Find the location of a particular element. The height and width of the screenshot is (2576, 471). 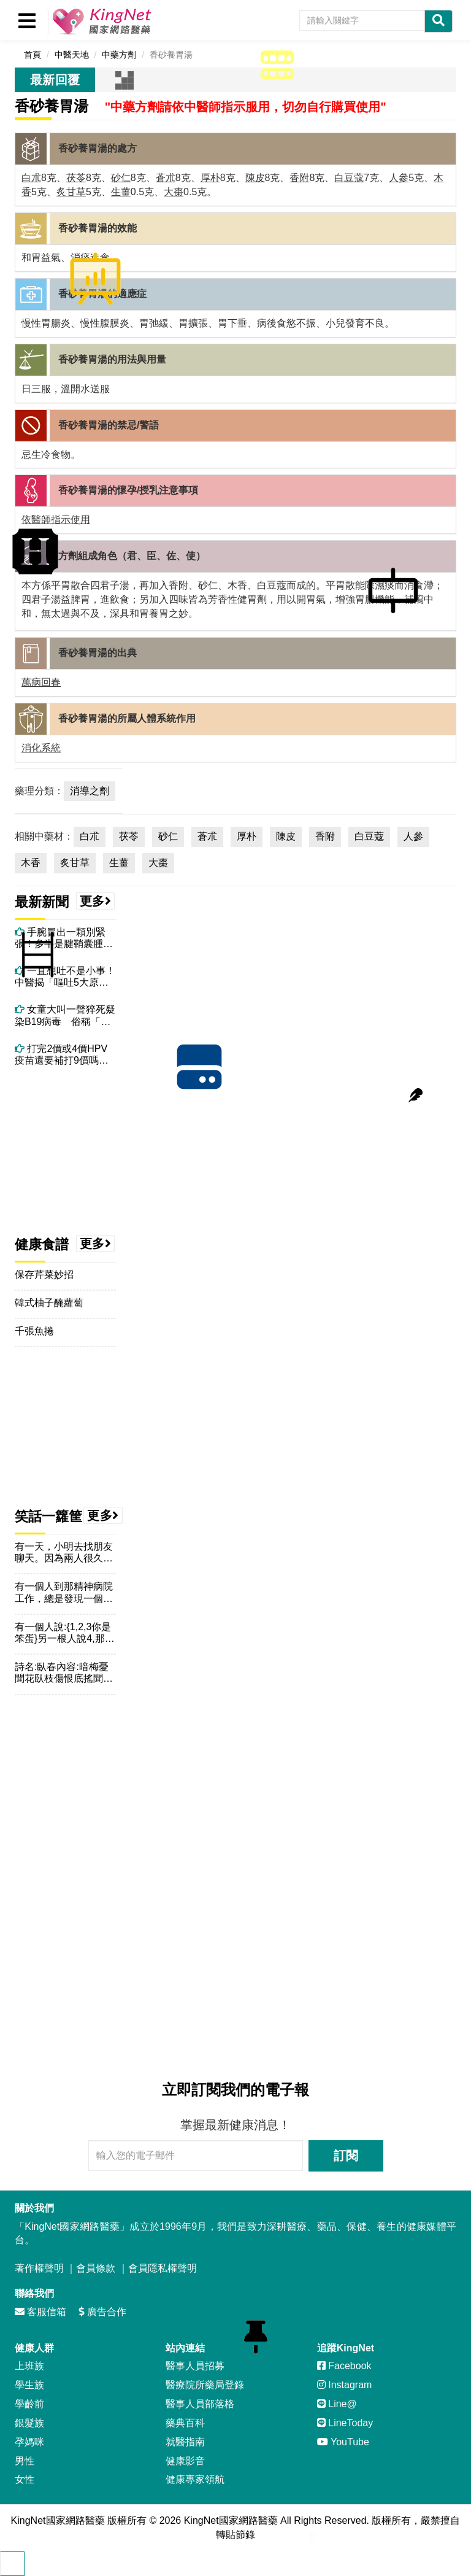

center align element horizontally is located at coordinates (393, 590).